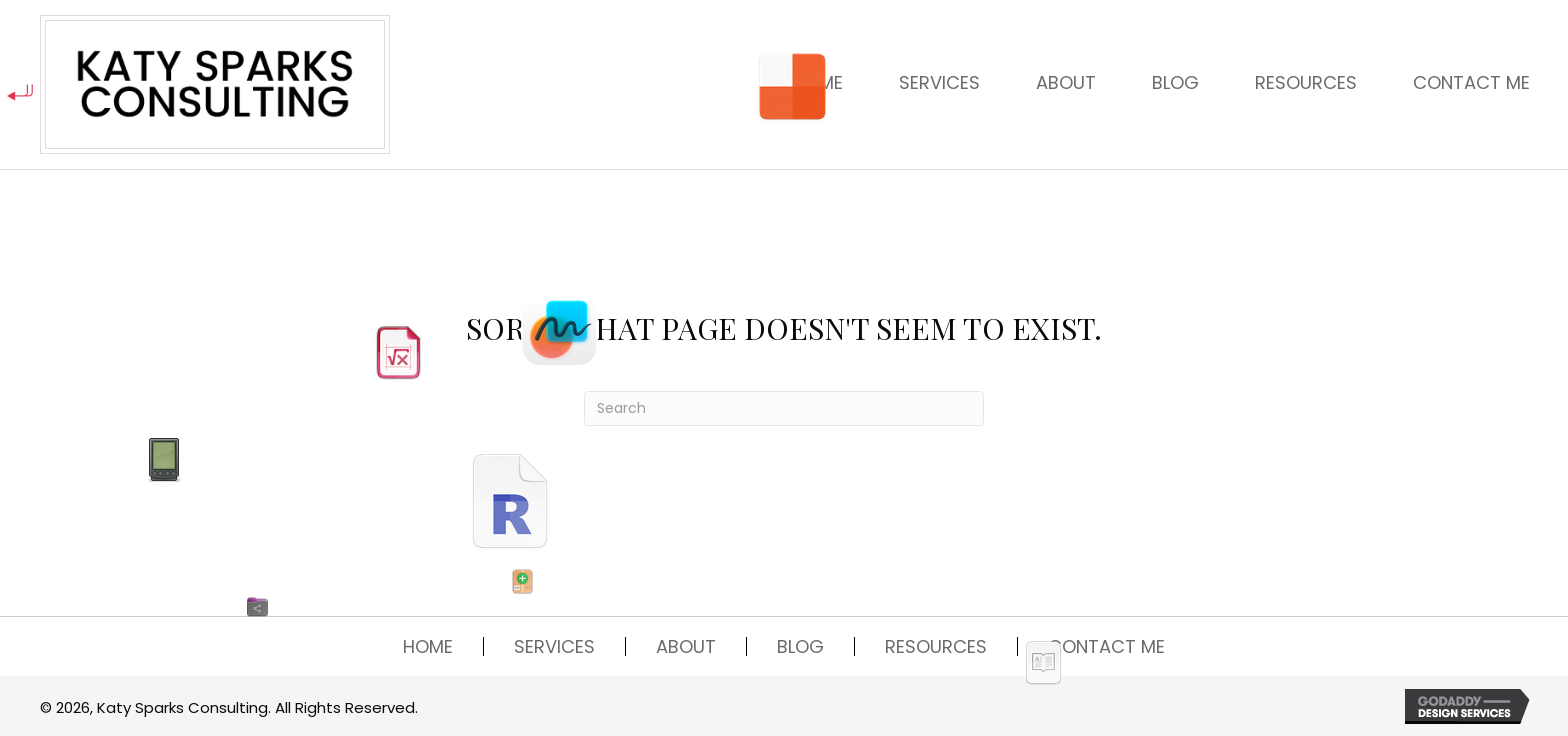 The image size is (1568, 736). Describe the element at coordinates (510, 501) in the screenshot. I see `an R programming language source file` at that location.